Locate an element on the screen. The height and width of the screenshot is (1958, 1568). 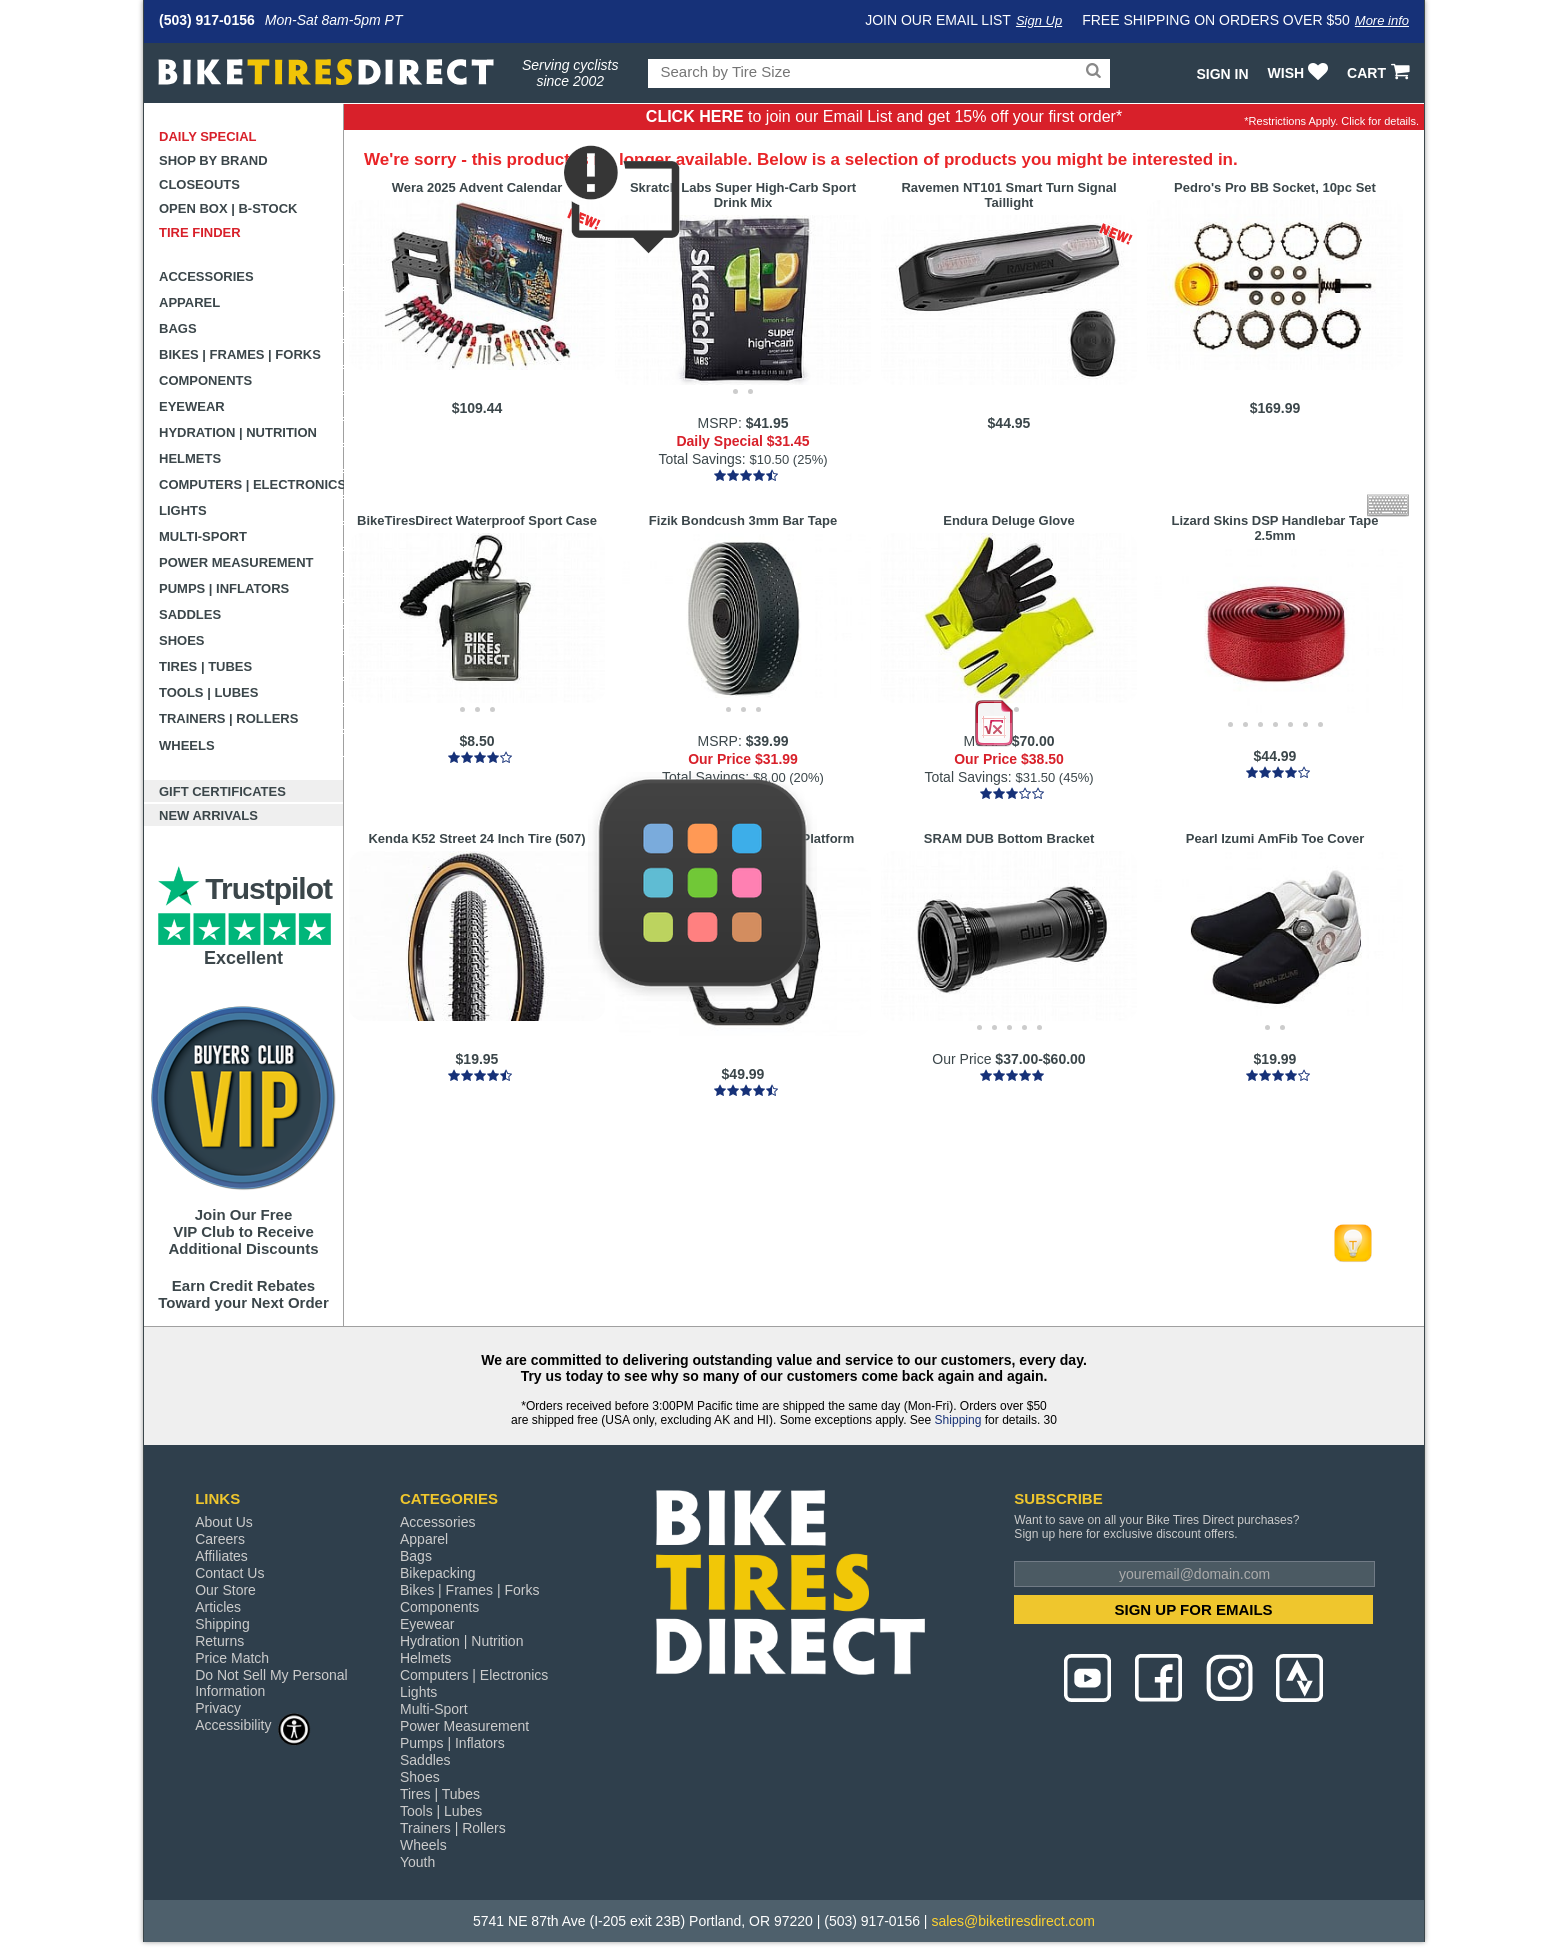
open an opendocument formula template file is located at coordinates (994, 723).